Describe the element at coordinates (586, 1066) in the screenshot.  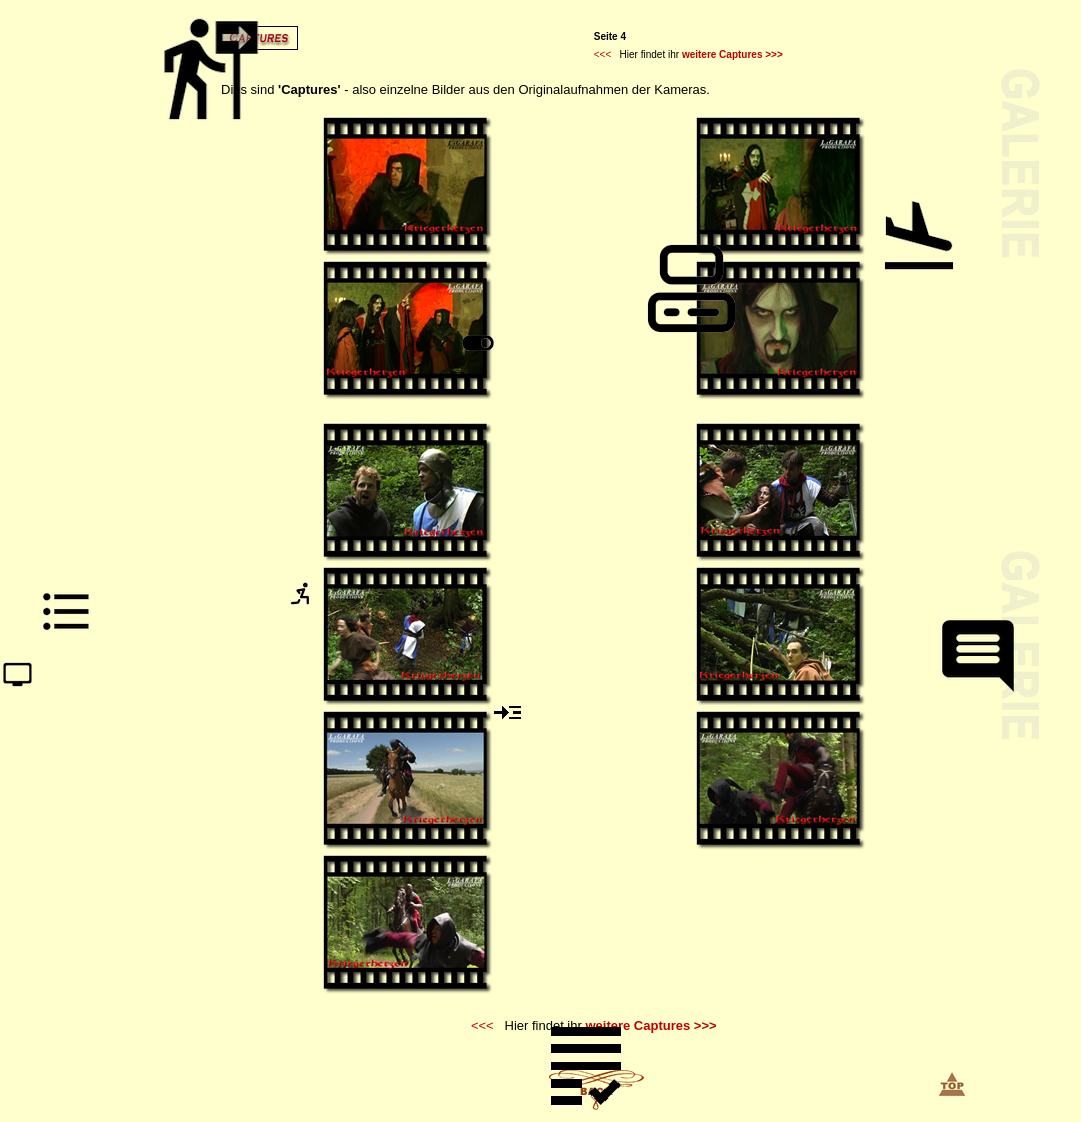
I see `view grading or assessment results` at that location.